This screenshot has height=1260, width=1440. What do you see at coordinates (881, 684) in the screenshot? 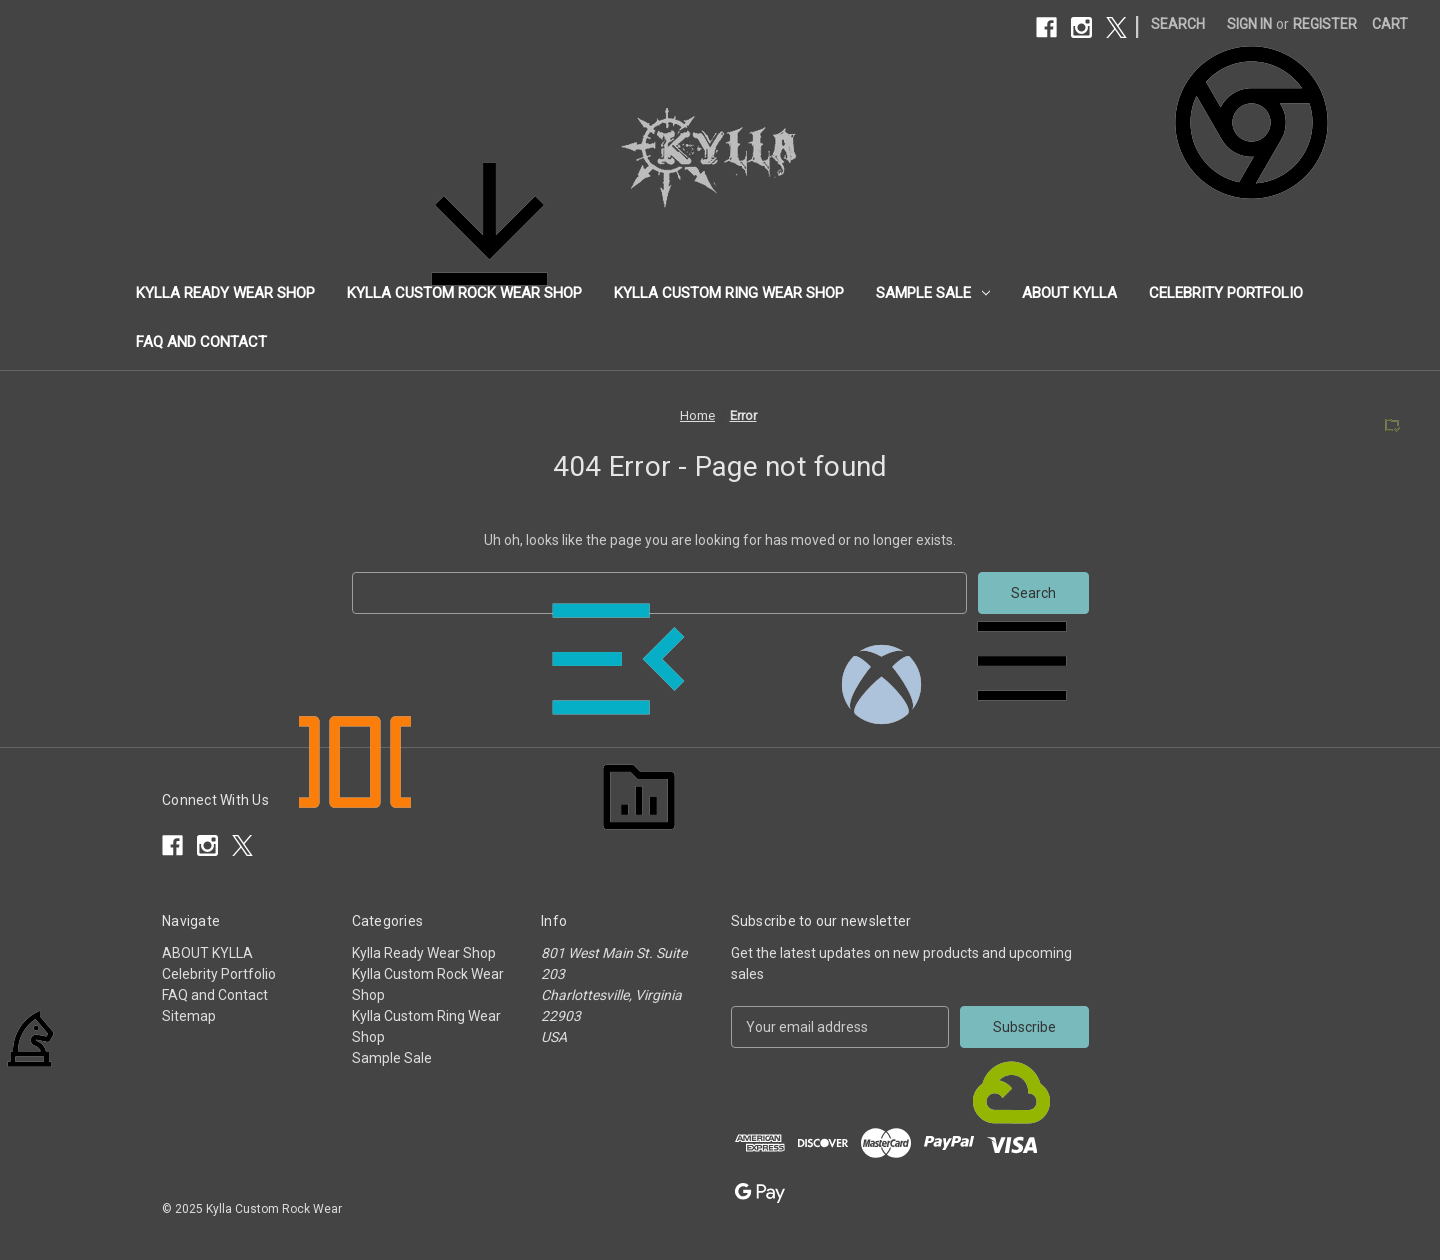
I see `open xbox app` at bounding box center [881, 684].